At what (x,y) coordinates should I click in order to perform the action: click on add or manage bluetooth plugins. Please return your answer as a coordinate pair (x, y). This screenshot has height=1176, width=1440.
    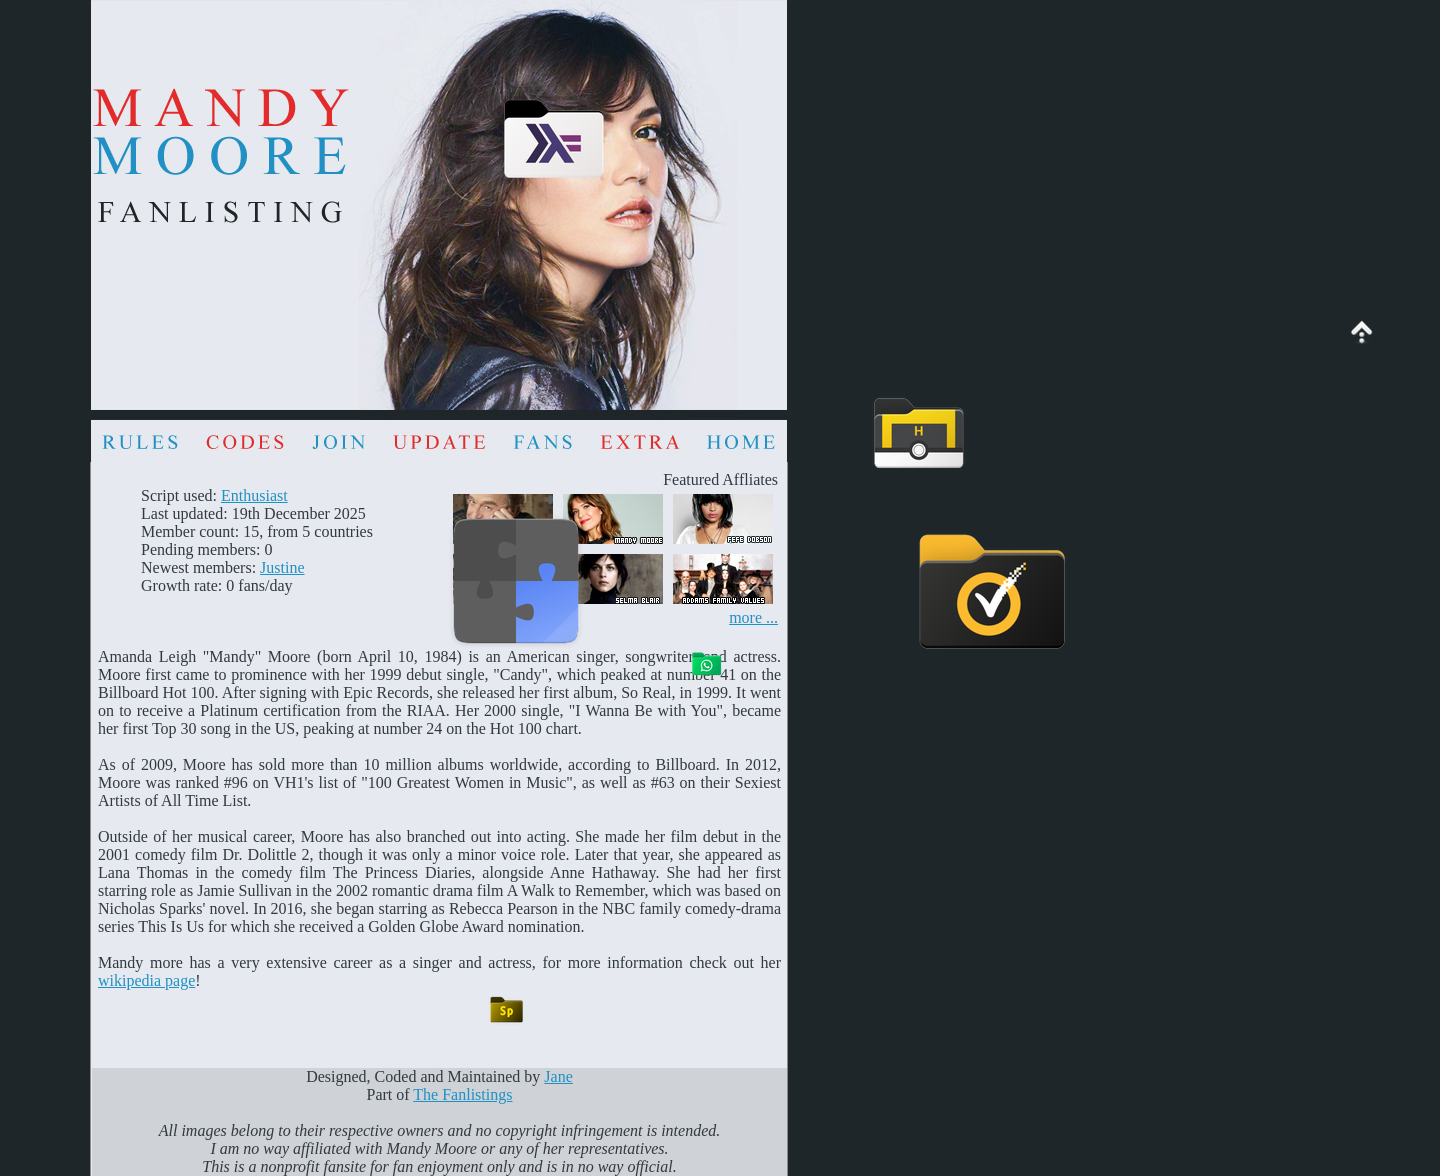
    Looking at the image, I should click on (516, 581).